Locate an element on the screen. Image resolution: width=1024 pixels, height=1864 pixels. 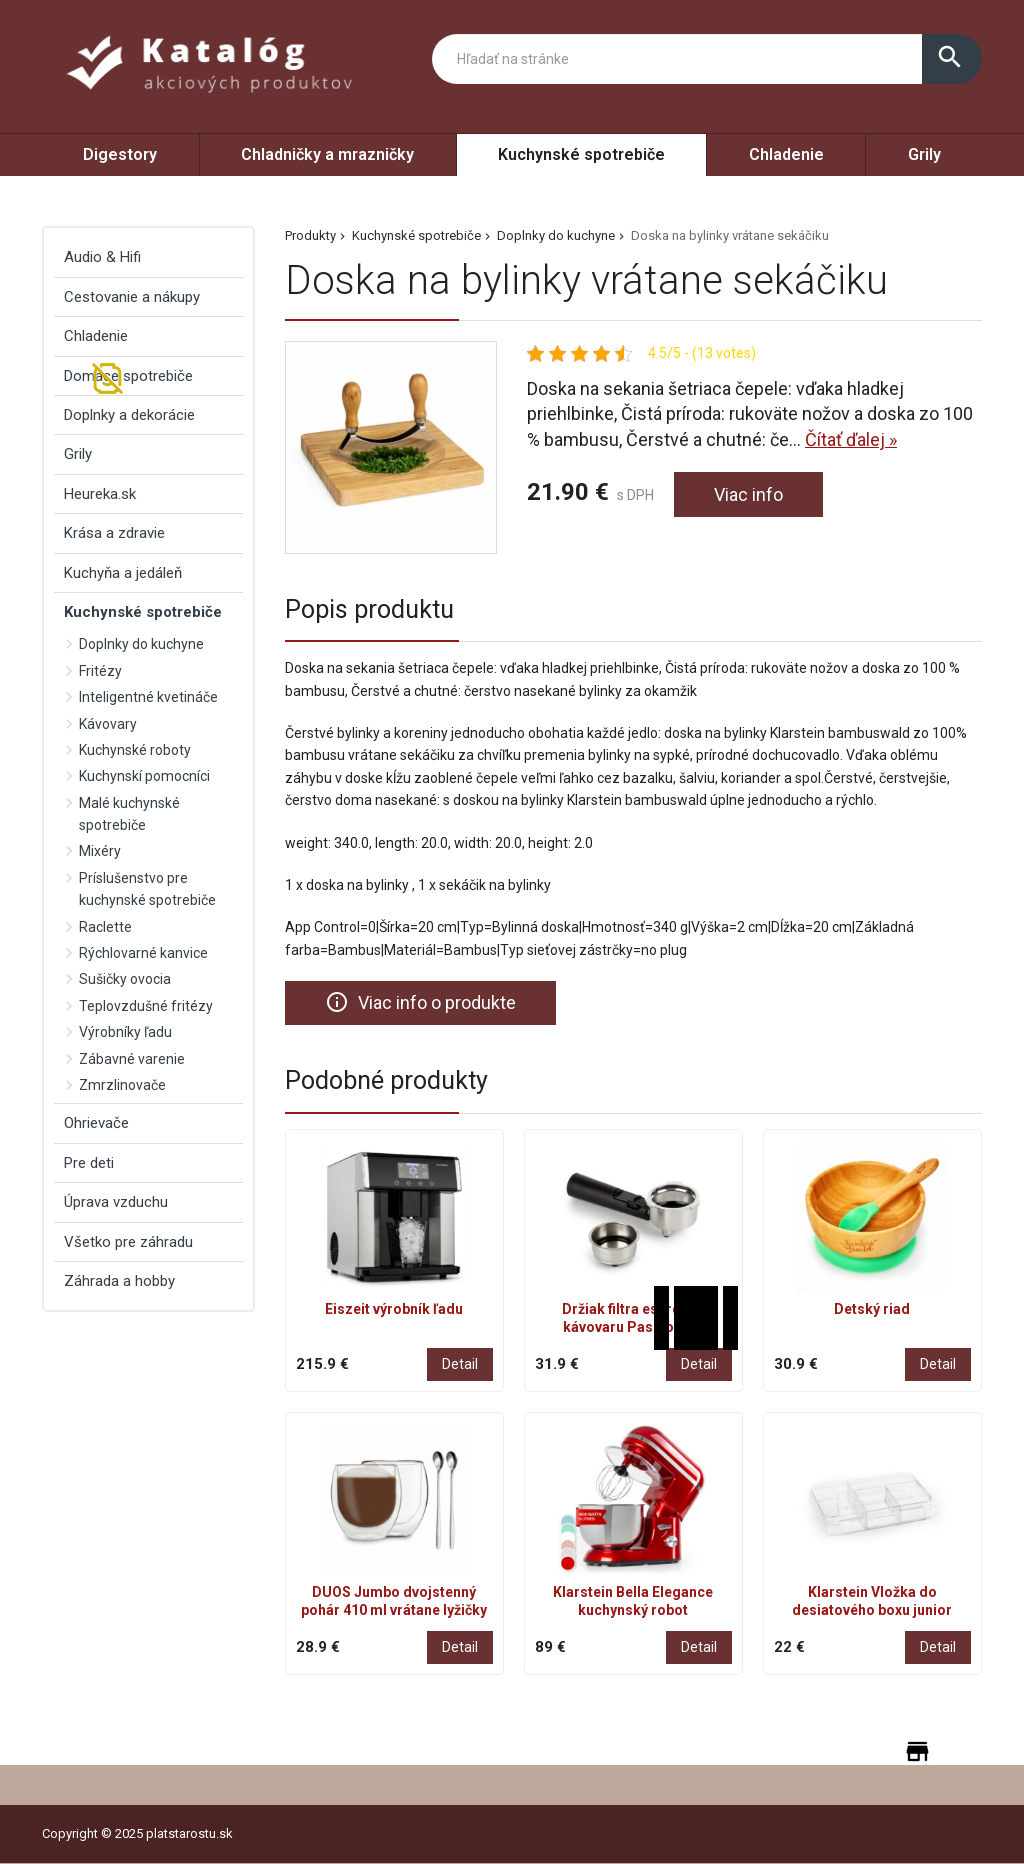
find nearby stores or shops is located at coordinates (917, 1751).